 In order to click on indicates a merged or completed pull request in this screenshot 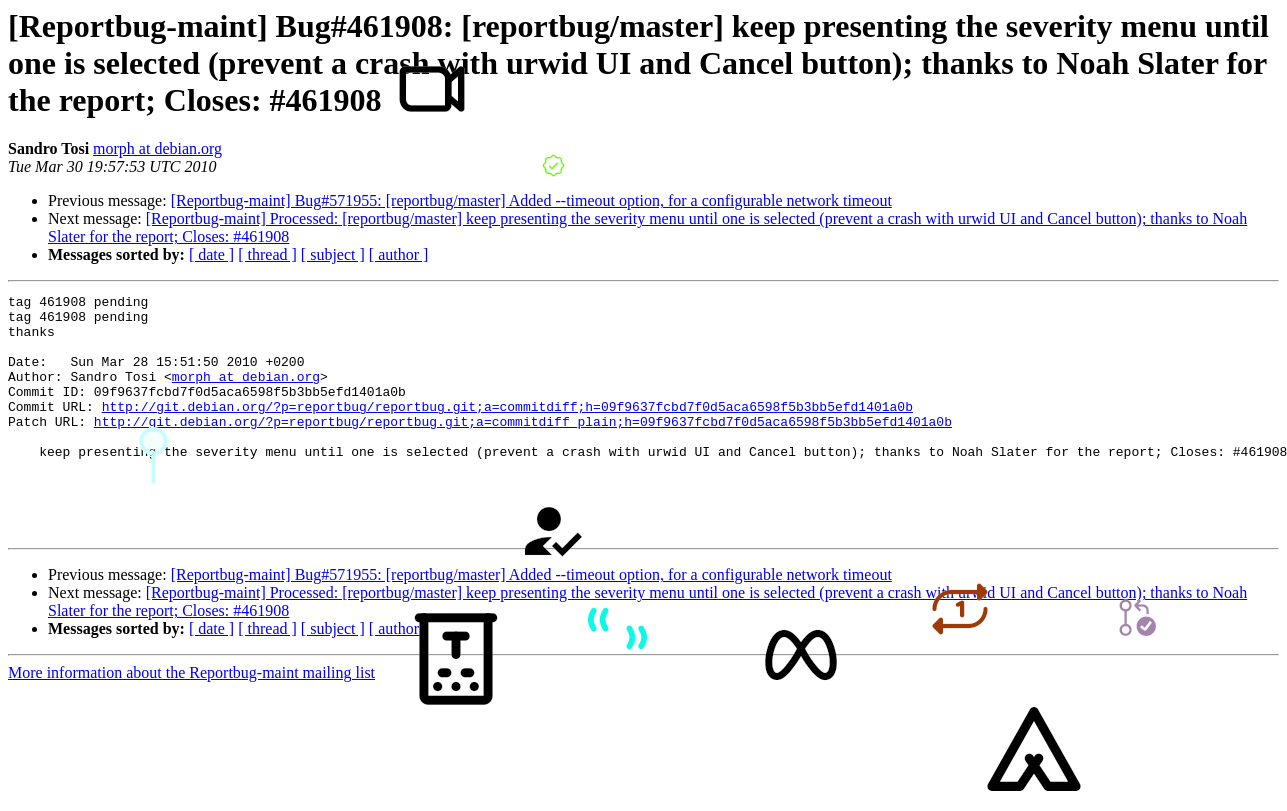, I will do `click(1136, 616)`.